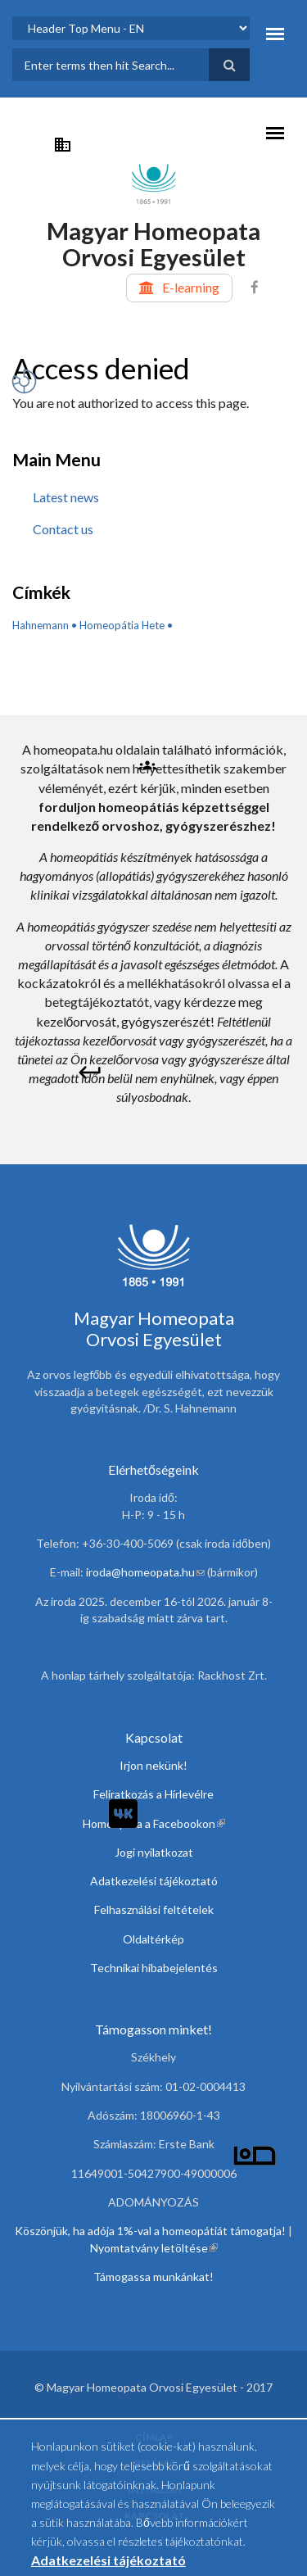  Describe the element at coordinates (255, 2156) in the screenshot. I see `select a private suite seat option` at that location.